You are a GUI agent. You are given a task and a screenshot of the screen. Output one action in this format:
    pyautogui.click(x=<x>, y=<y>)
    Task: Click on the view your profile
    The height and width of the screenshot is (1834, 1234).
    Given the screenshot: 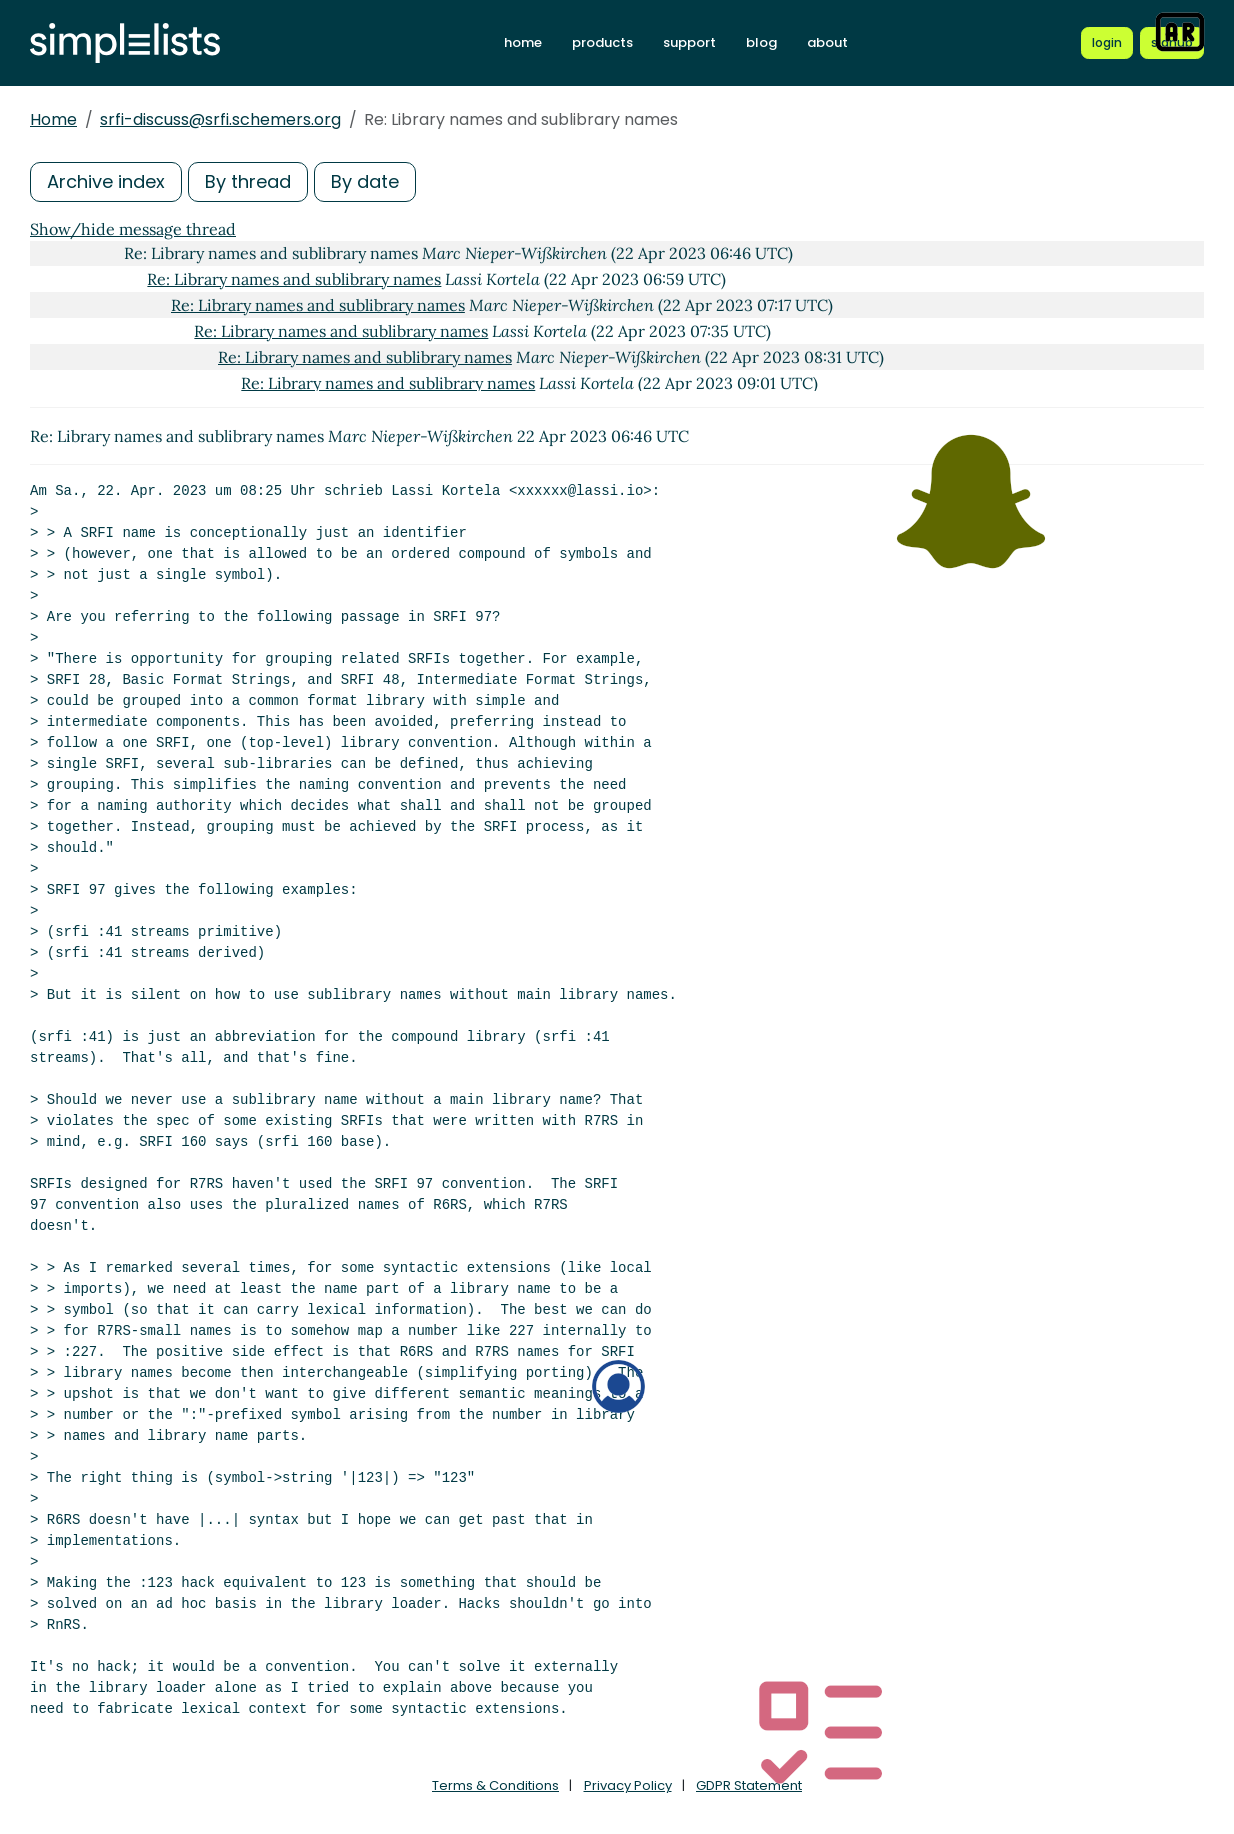 What is the action you would take?
    pyautogui.click(x=618, y=1386)
    